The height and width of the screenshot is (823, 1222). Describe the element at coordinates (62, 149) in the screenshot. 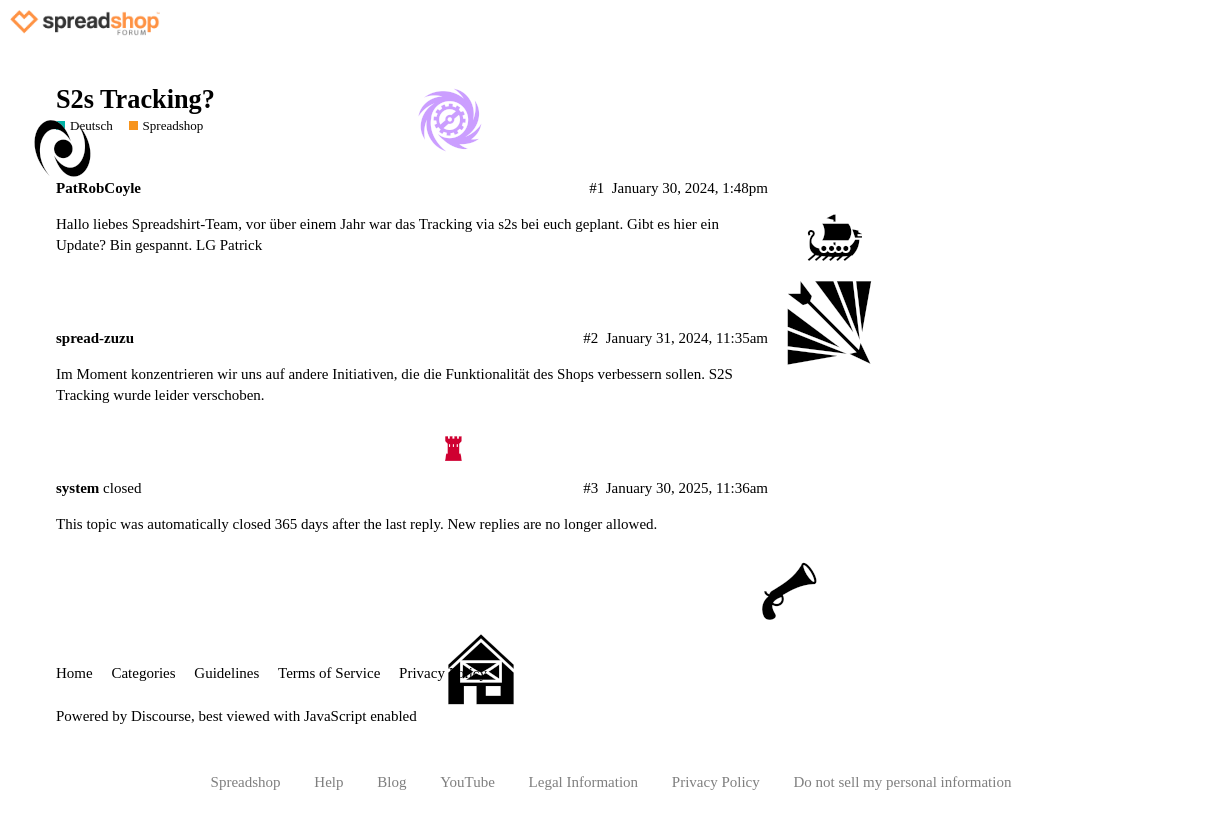

I see `activate focus or concentration mode` at that location.